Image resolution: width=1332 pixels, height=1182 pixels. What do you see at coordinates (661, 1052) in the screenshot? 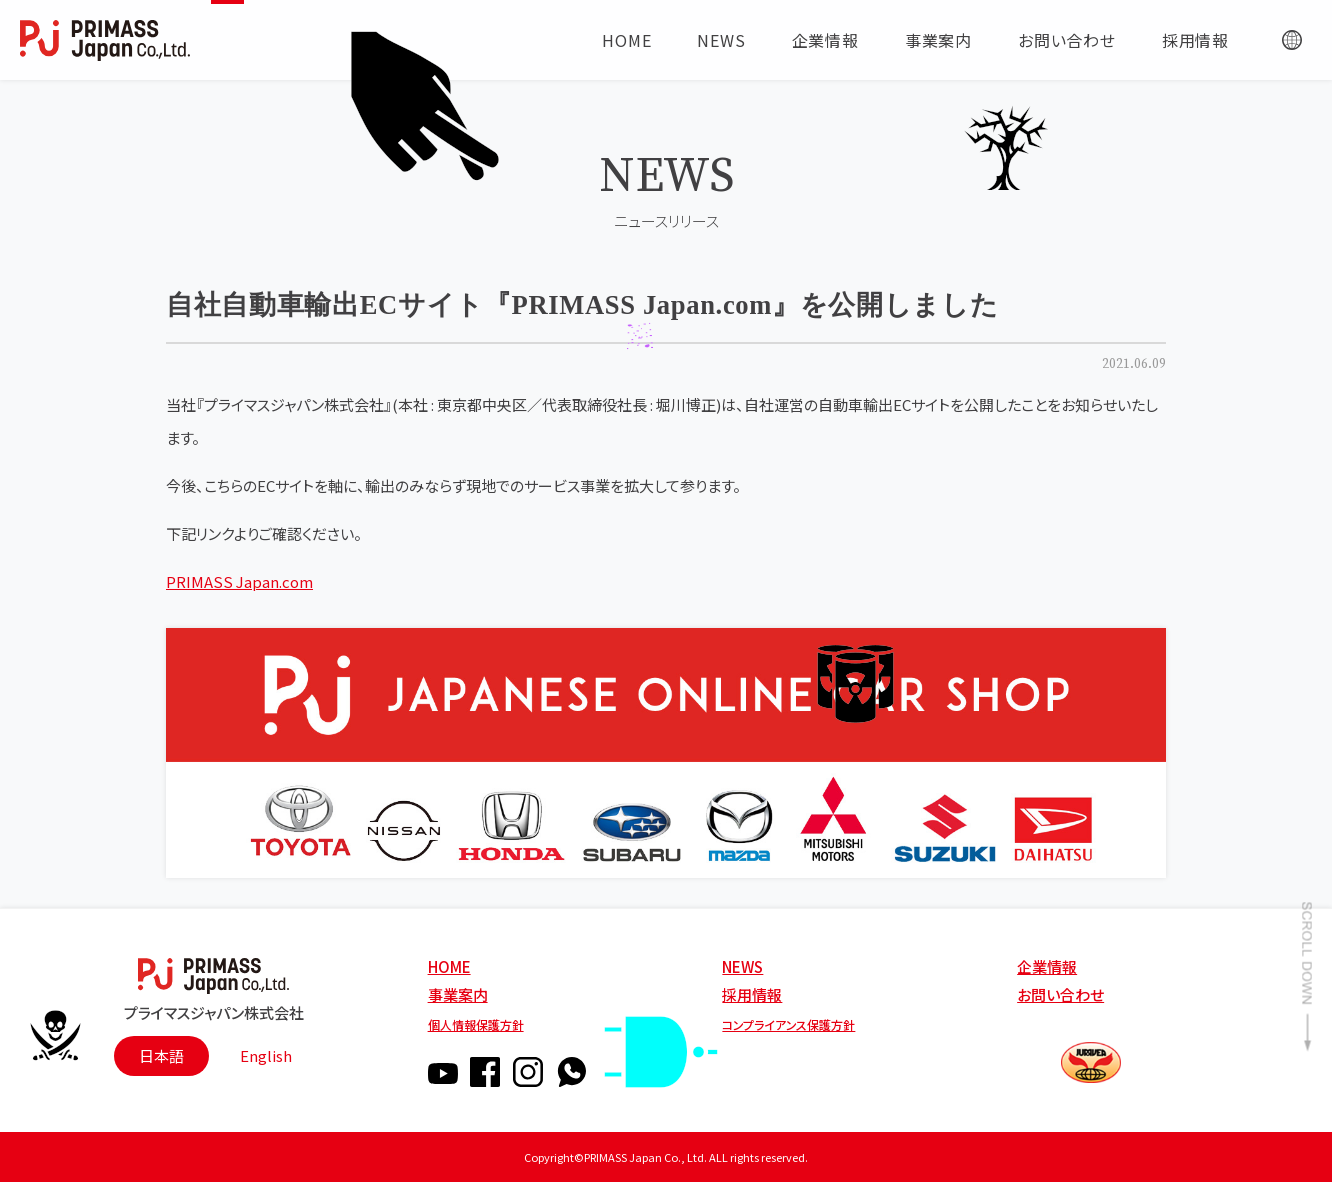
I see `represents a NAND logic gate in a circuit diagram` at bounding box center [661, 1052].